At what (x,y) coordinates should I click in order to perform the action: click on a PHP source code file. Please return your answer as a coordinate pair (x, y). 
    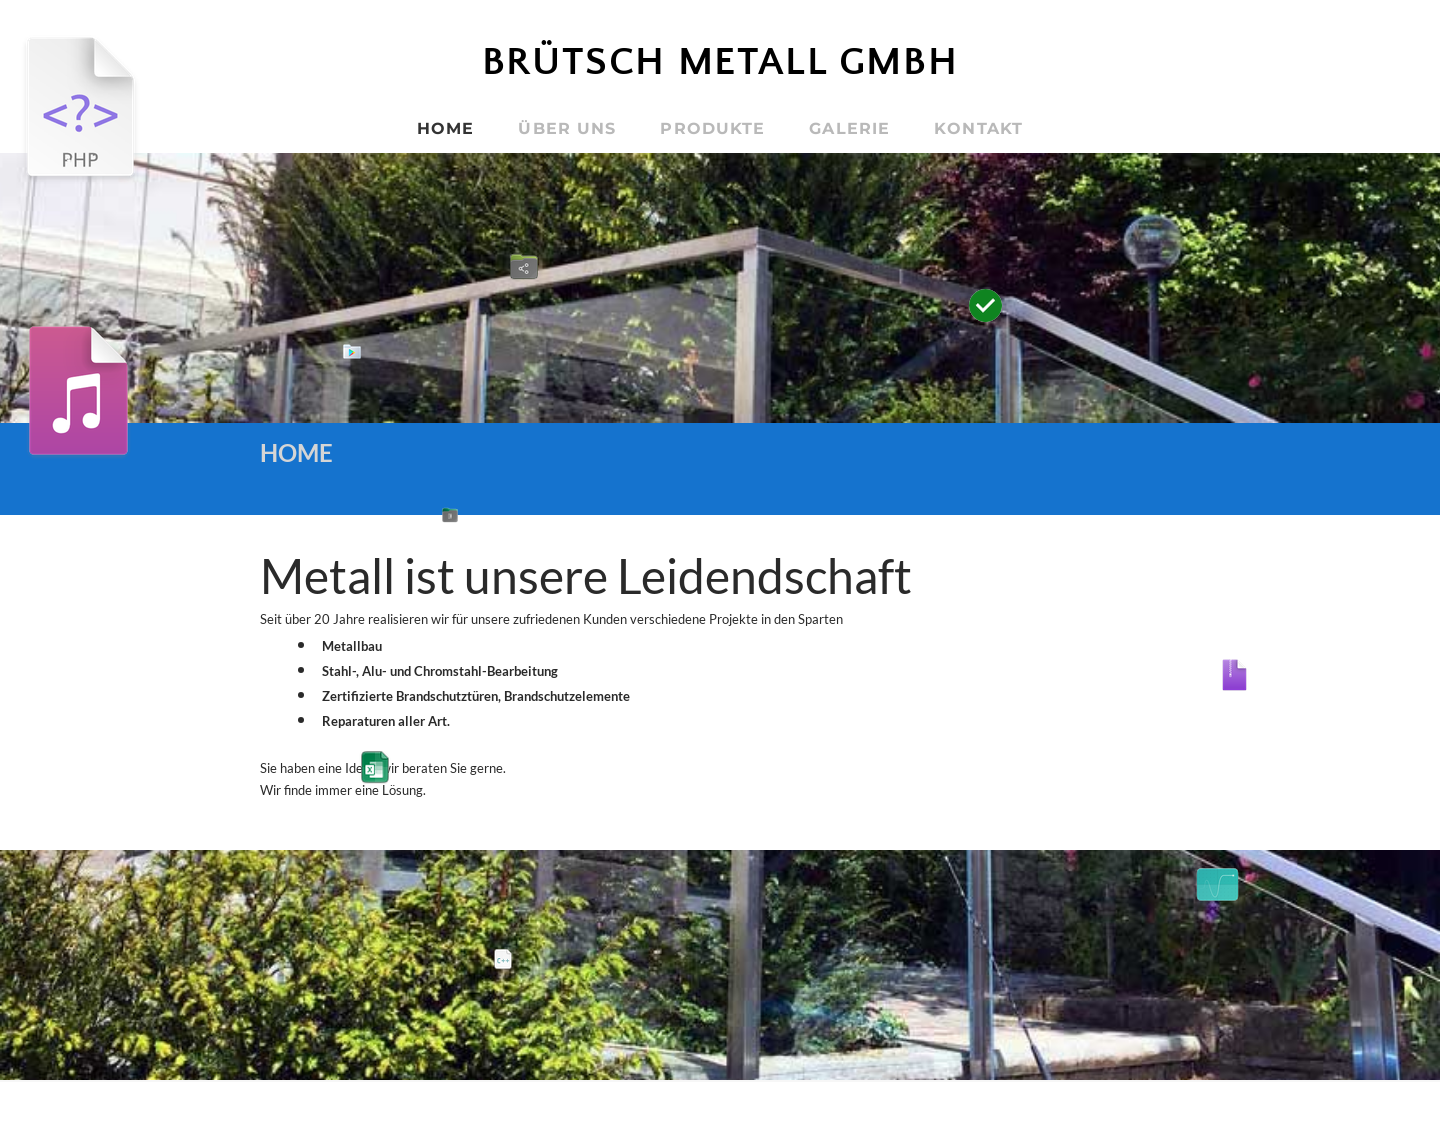
    Looking at the image, I should click on (80, 109).